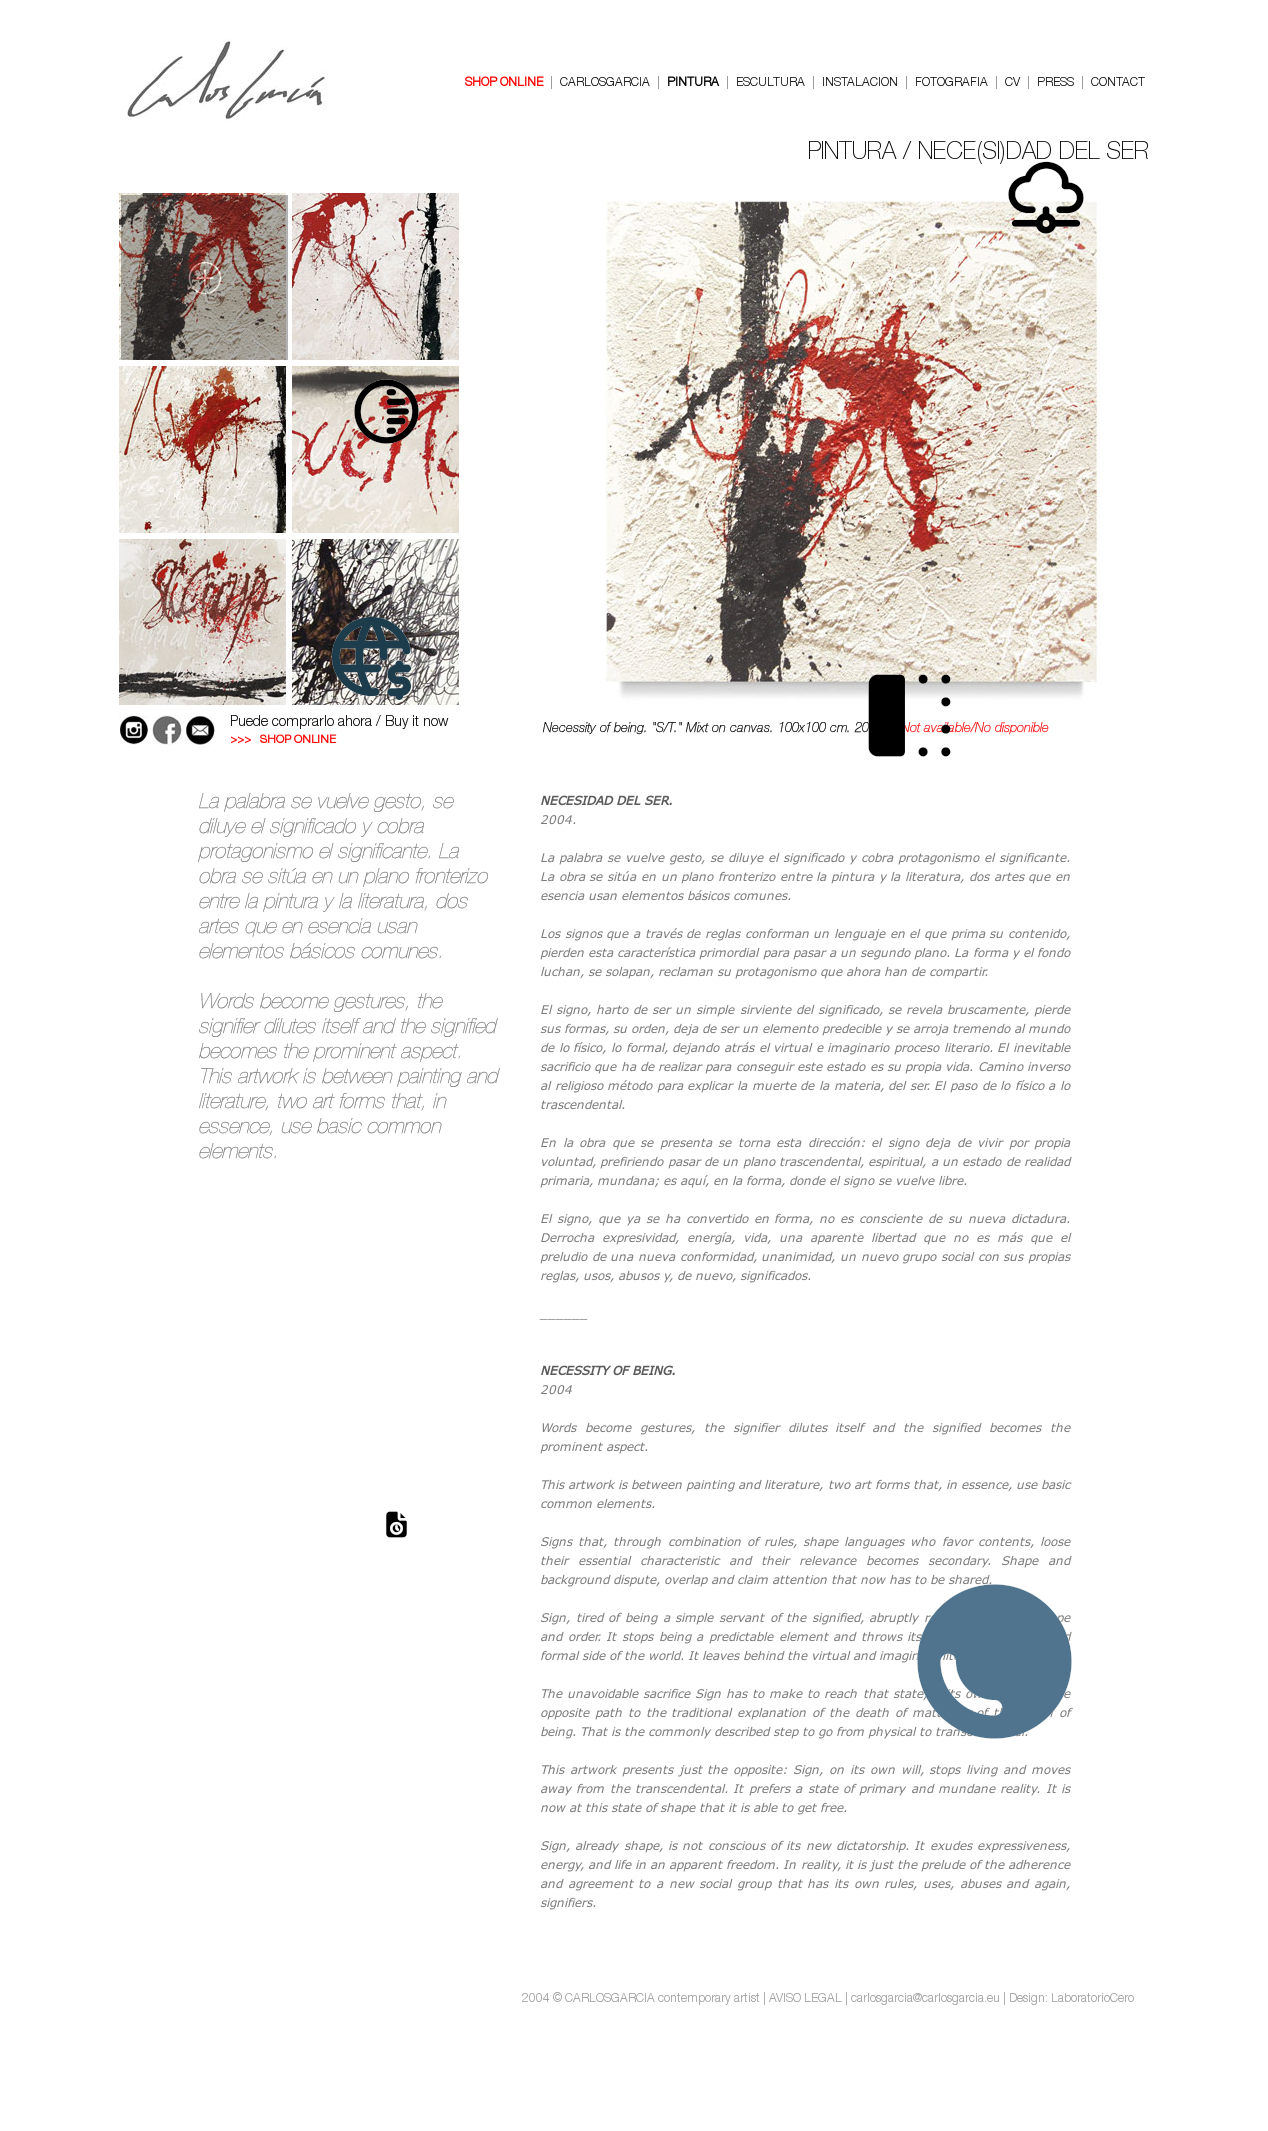 This screenshot has height=2131, width=1268. Describe the element at coordinates (1046, 196) in the screenshot. I see `access cloud network settings` at that location.